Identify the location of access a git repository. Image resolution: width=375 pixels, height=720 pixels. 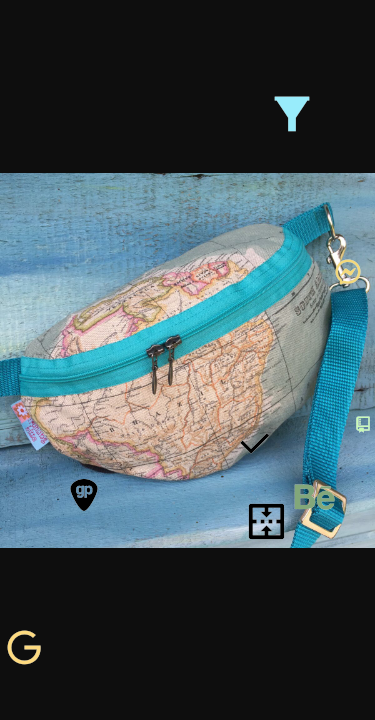
(363, 424).